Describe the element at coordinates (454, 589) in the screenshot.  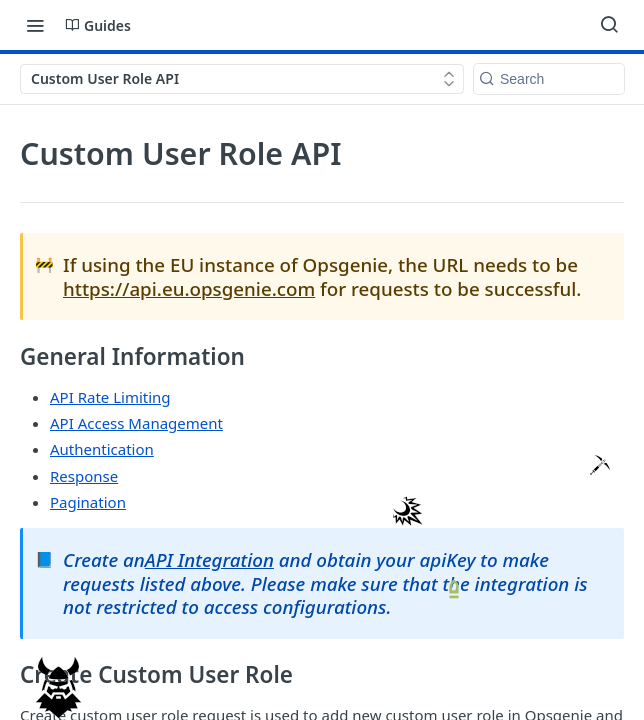
I see `select rifle weapon in game inventory` at that location.